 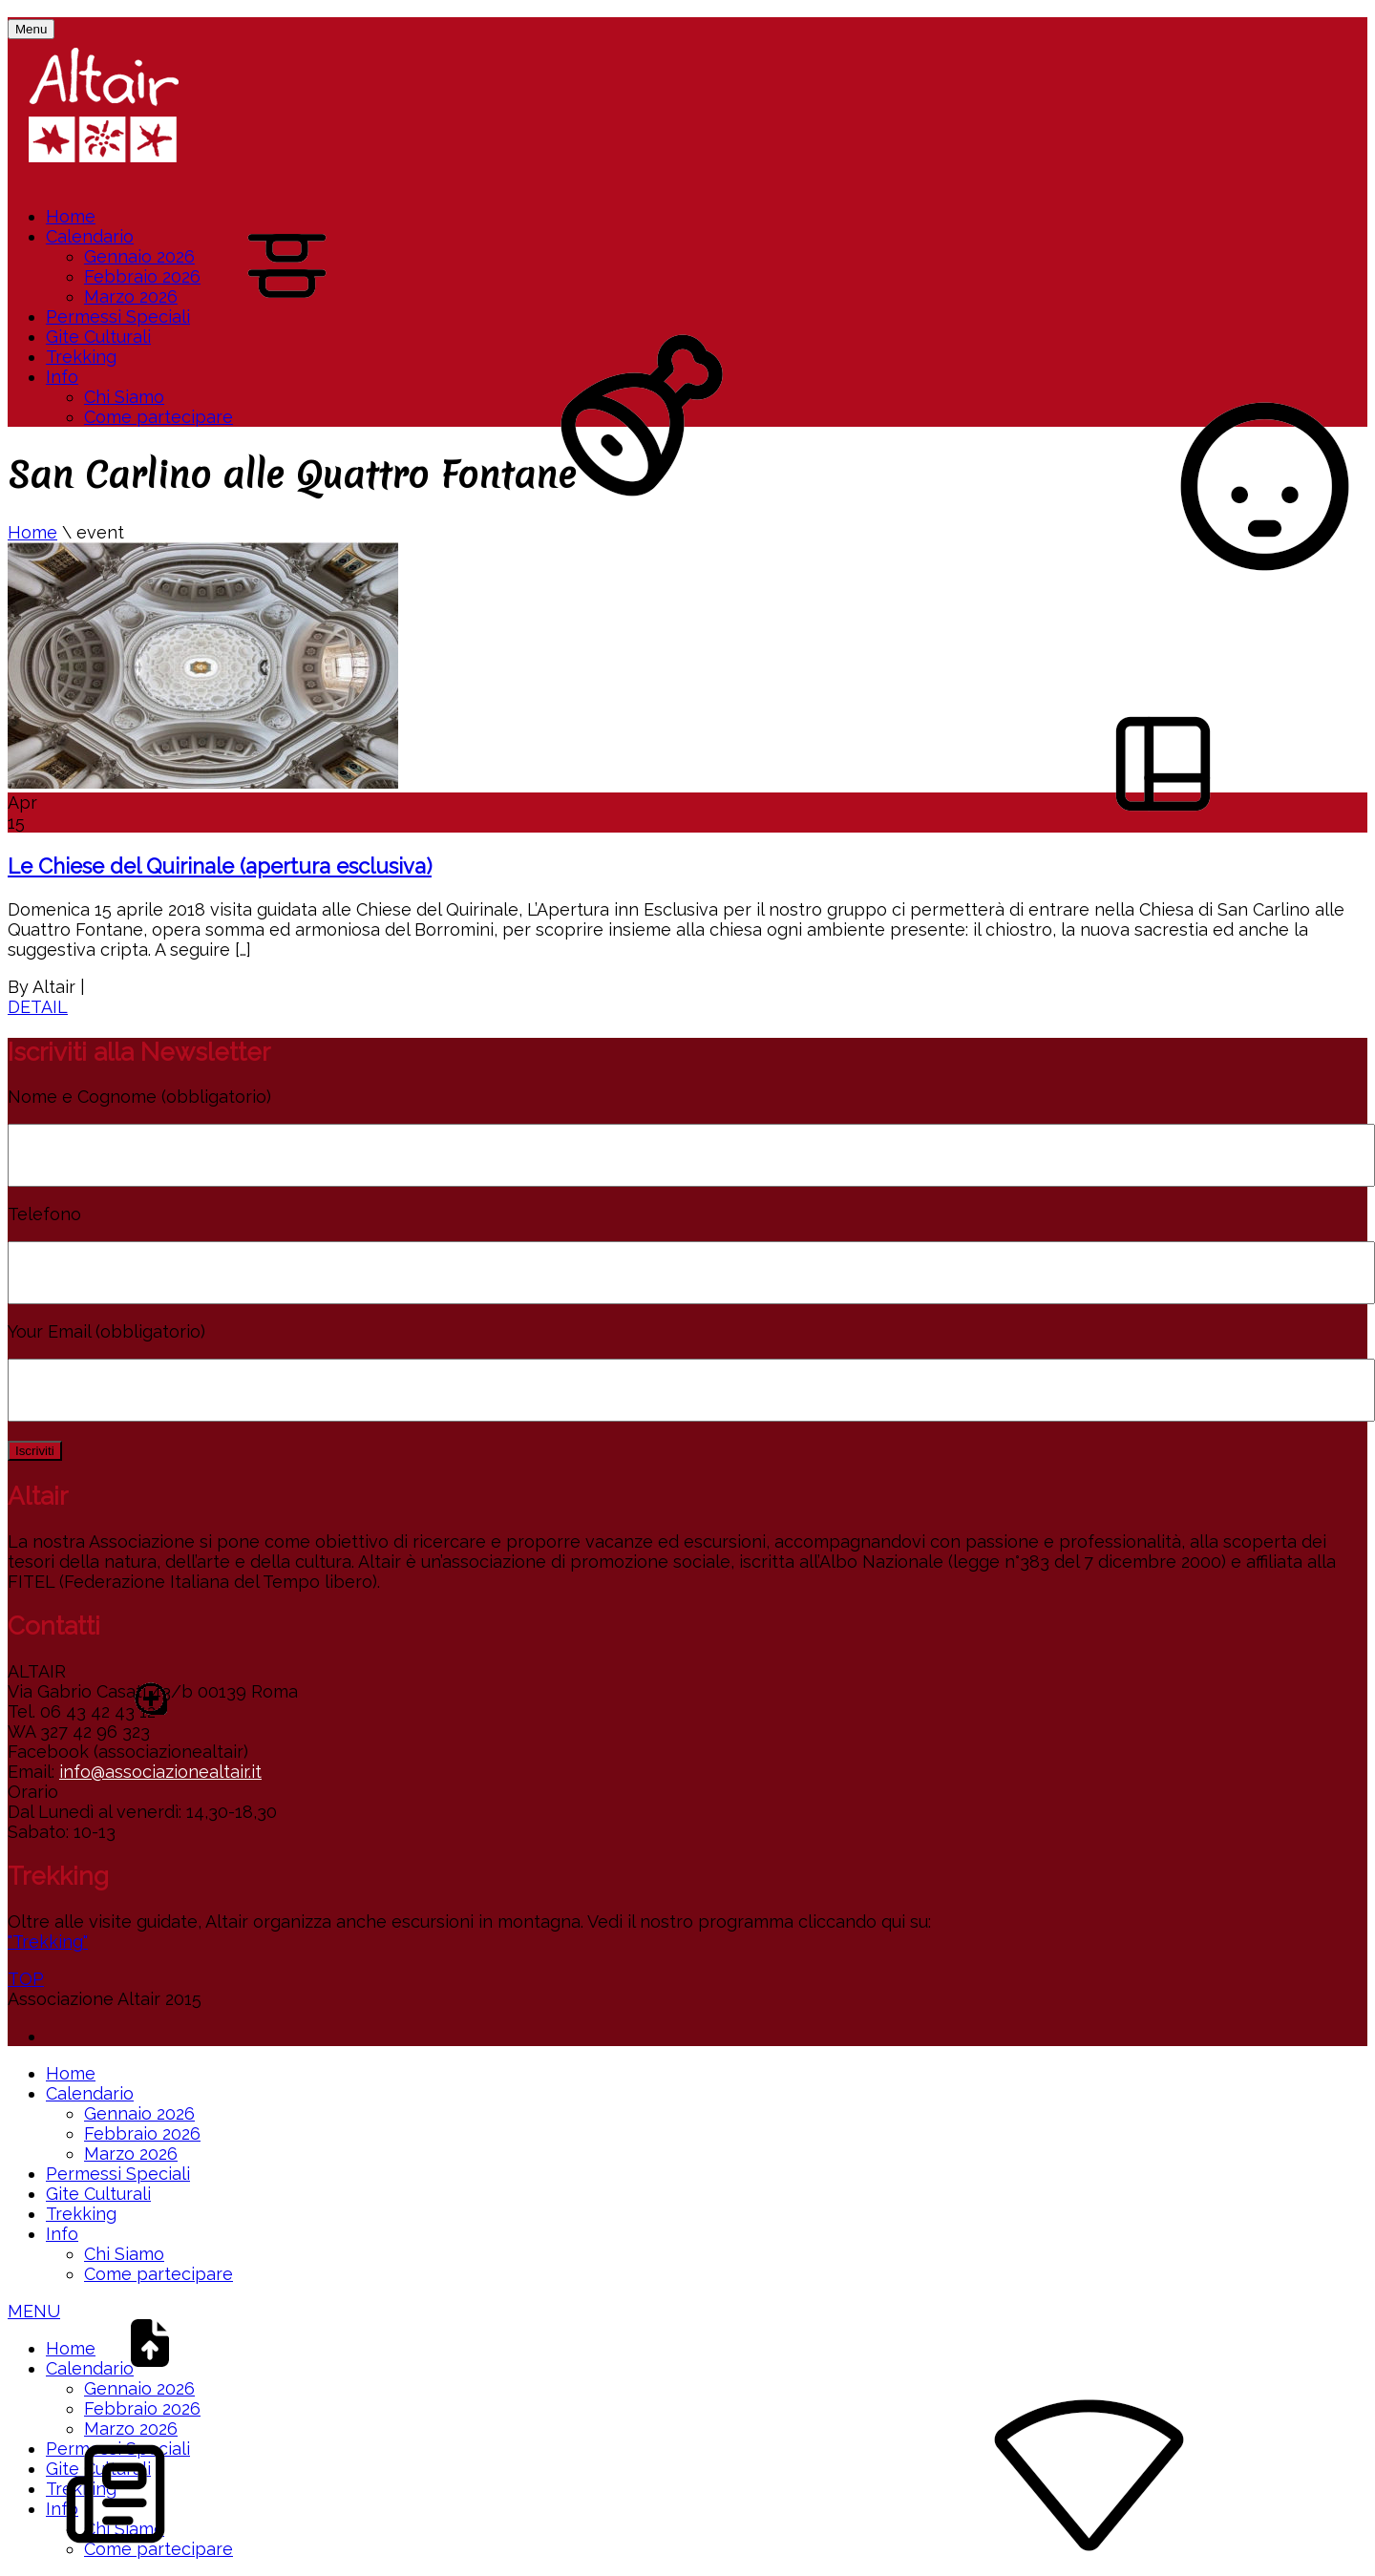 I want to click on no wifi signal available, so click(x=1089, y=2475).